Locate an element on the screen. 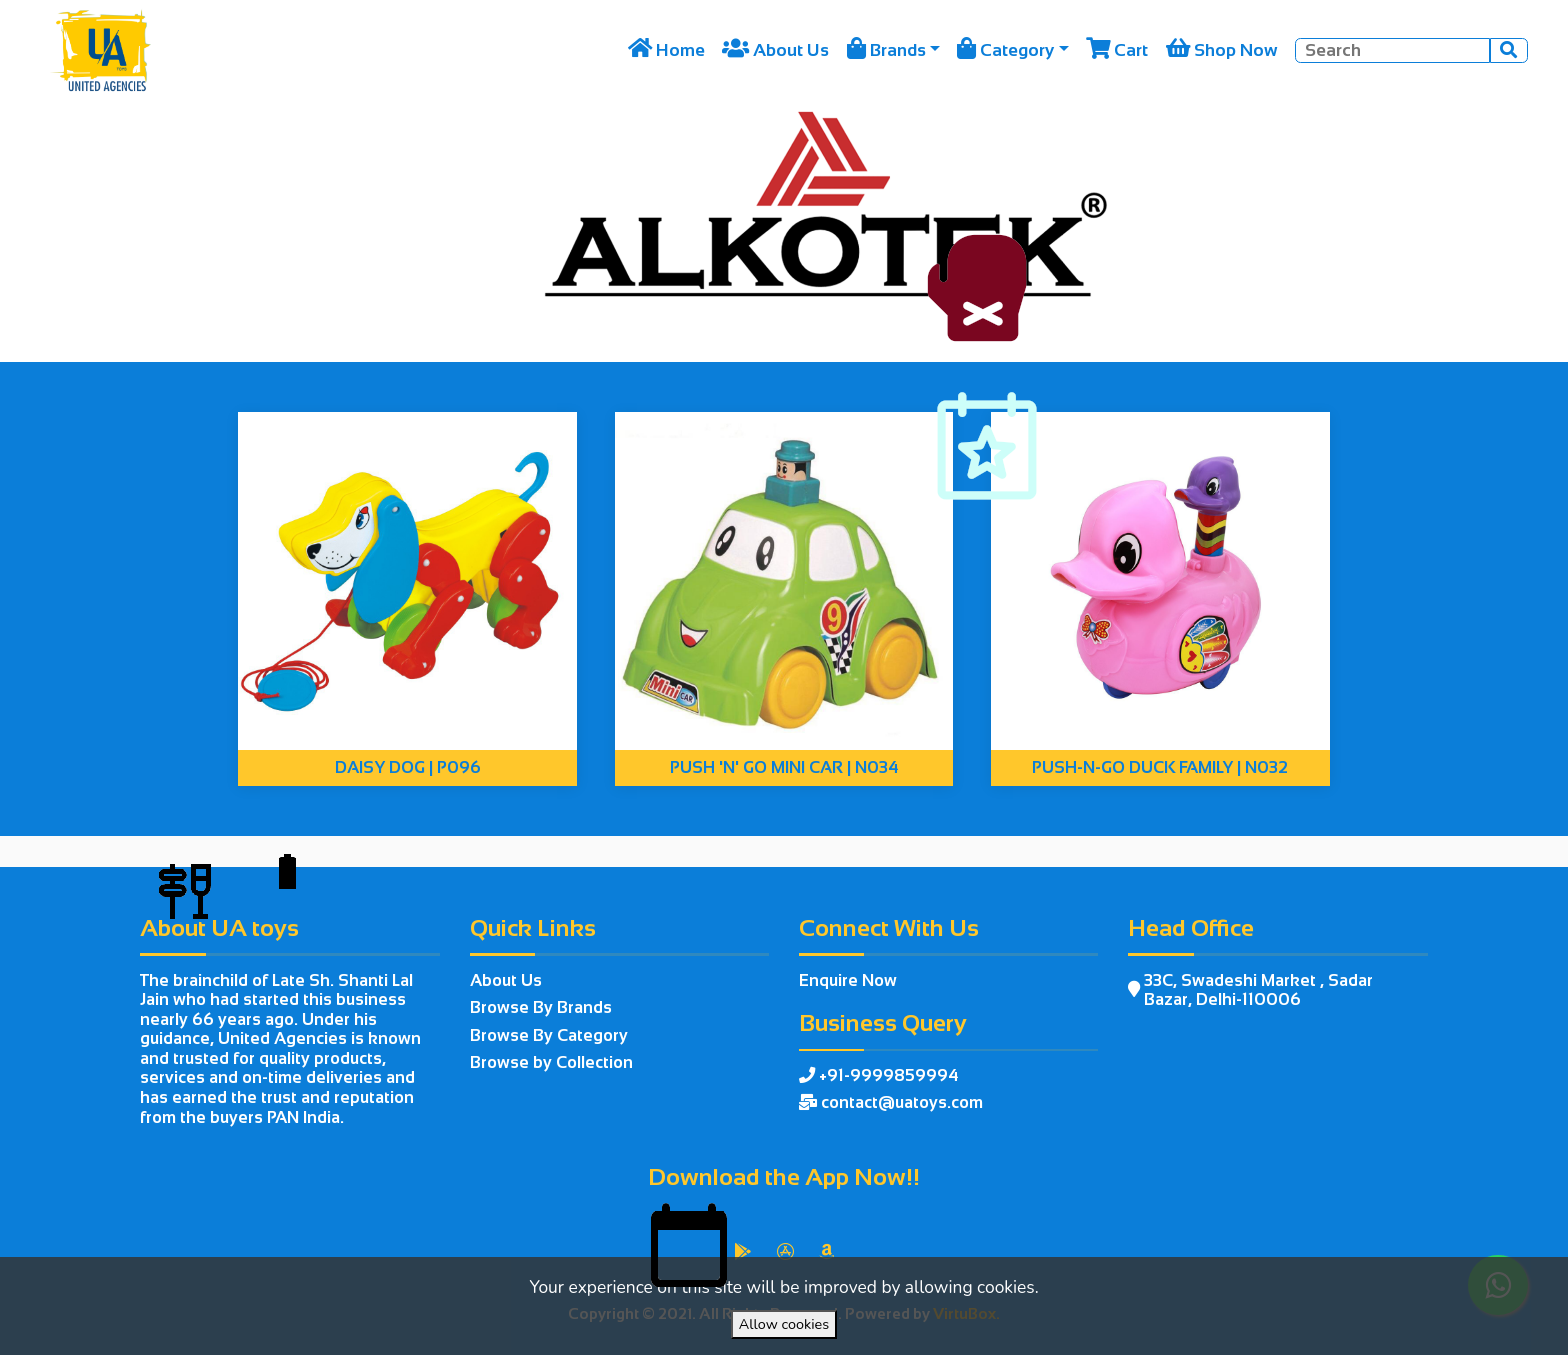  view favorite or starred events is located at coordinates (987, 450).